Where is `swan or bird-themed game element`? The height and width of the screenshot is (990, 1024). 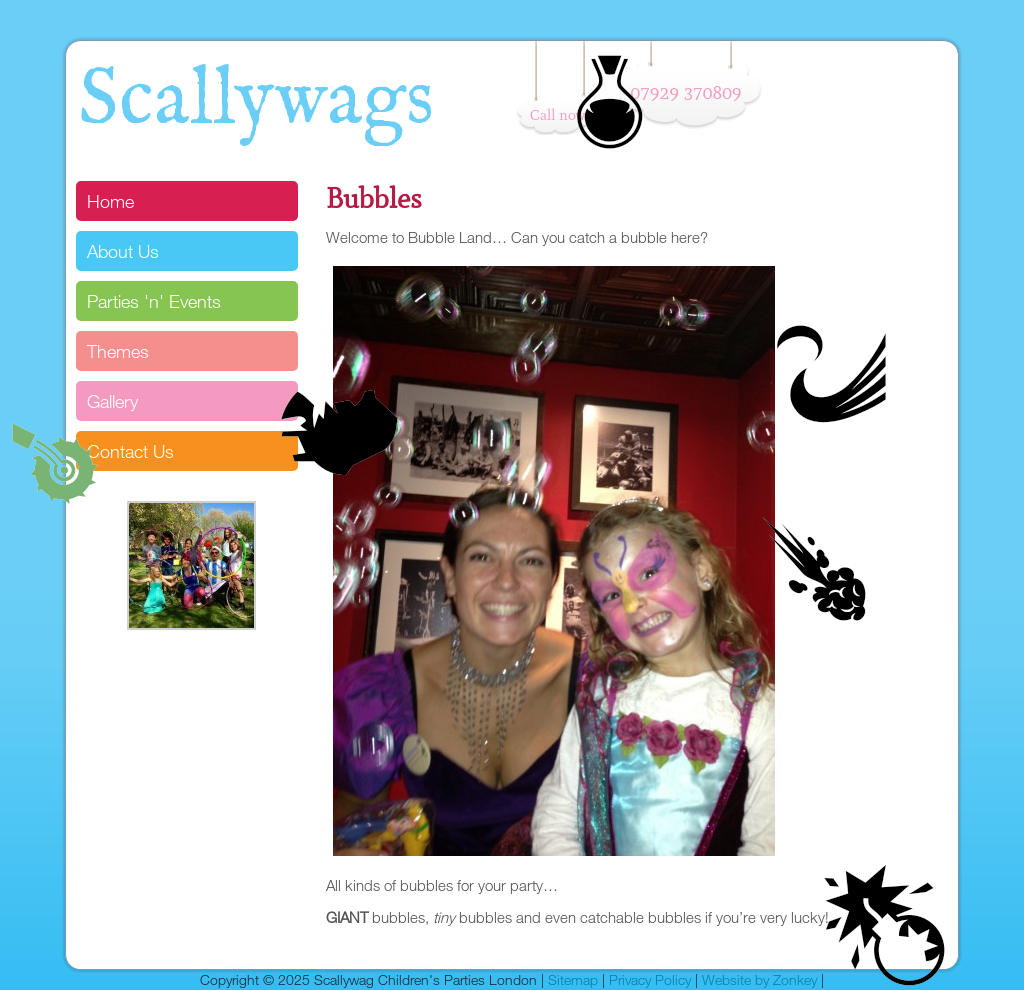
swan or bird-themed game element is located at coordinates (832, 369).